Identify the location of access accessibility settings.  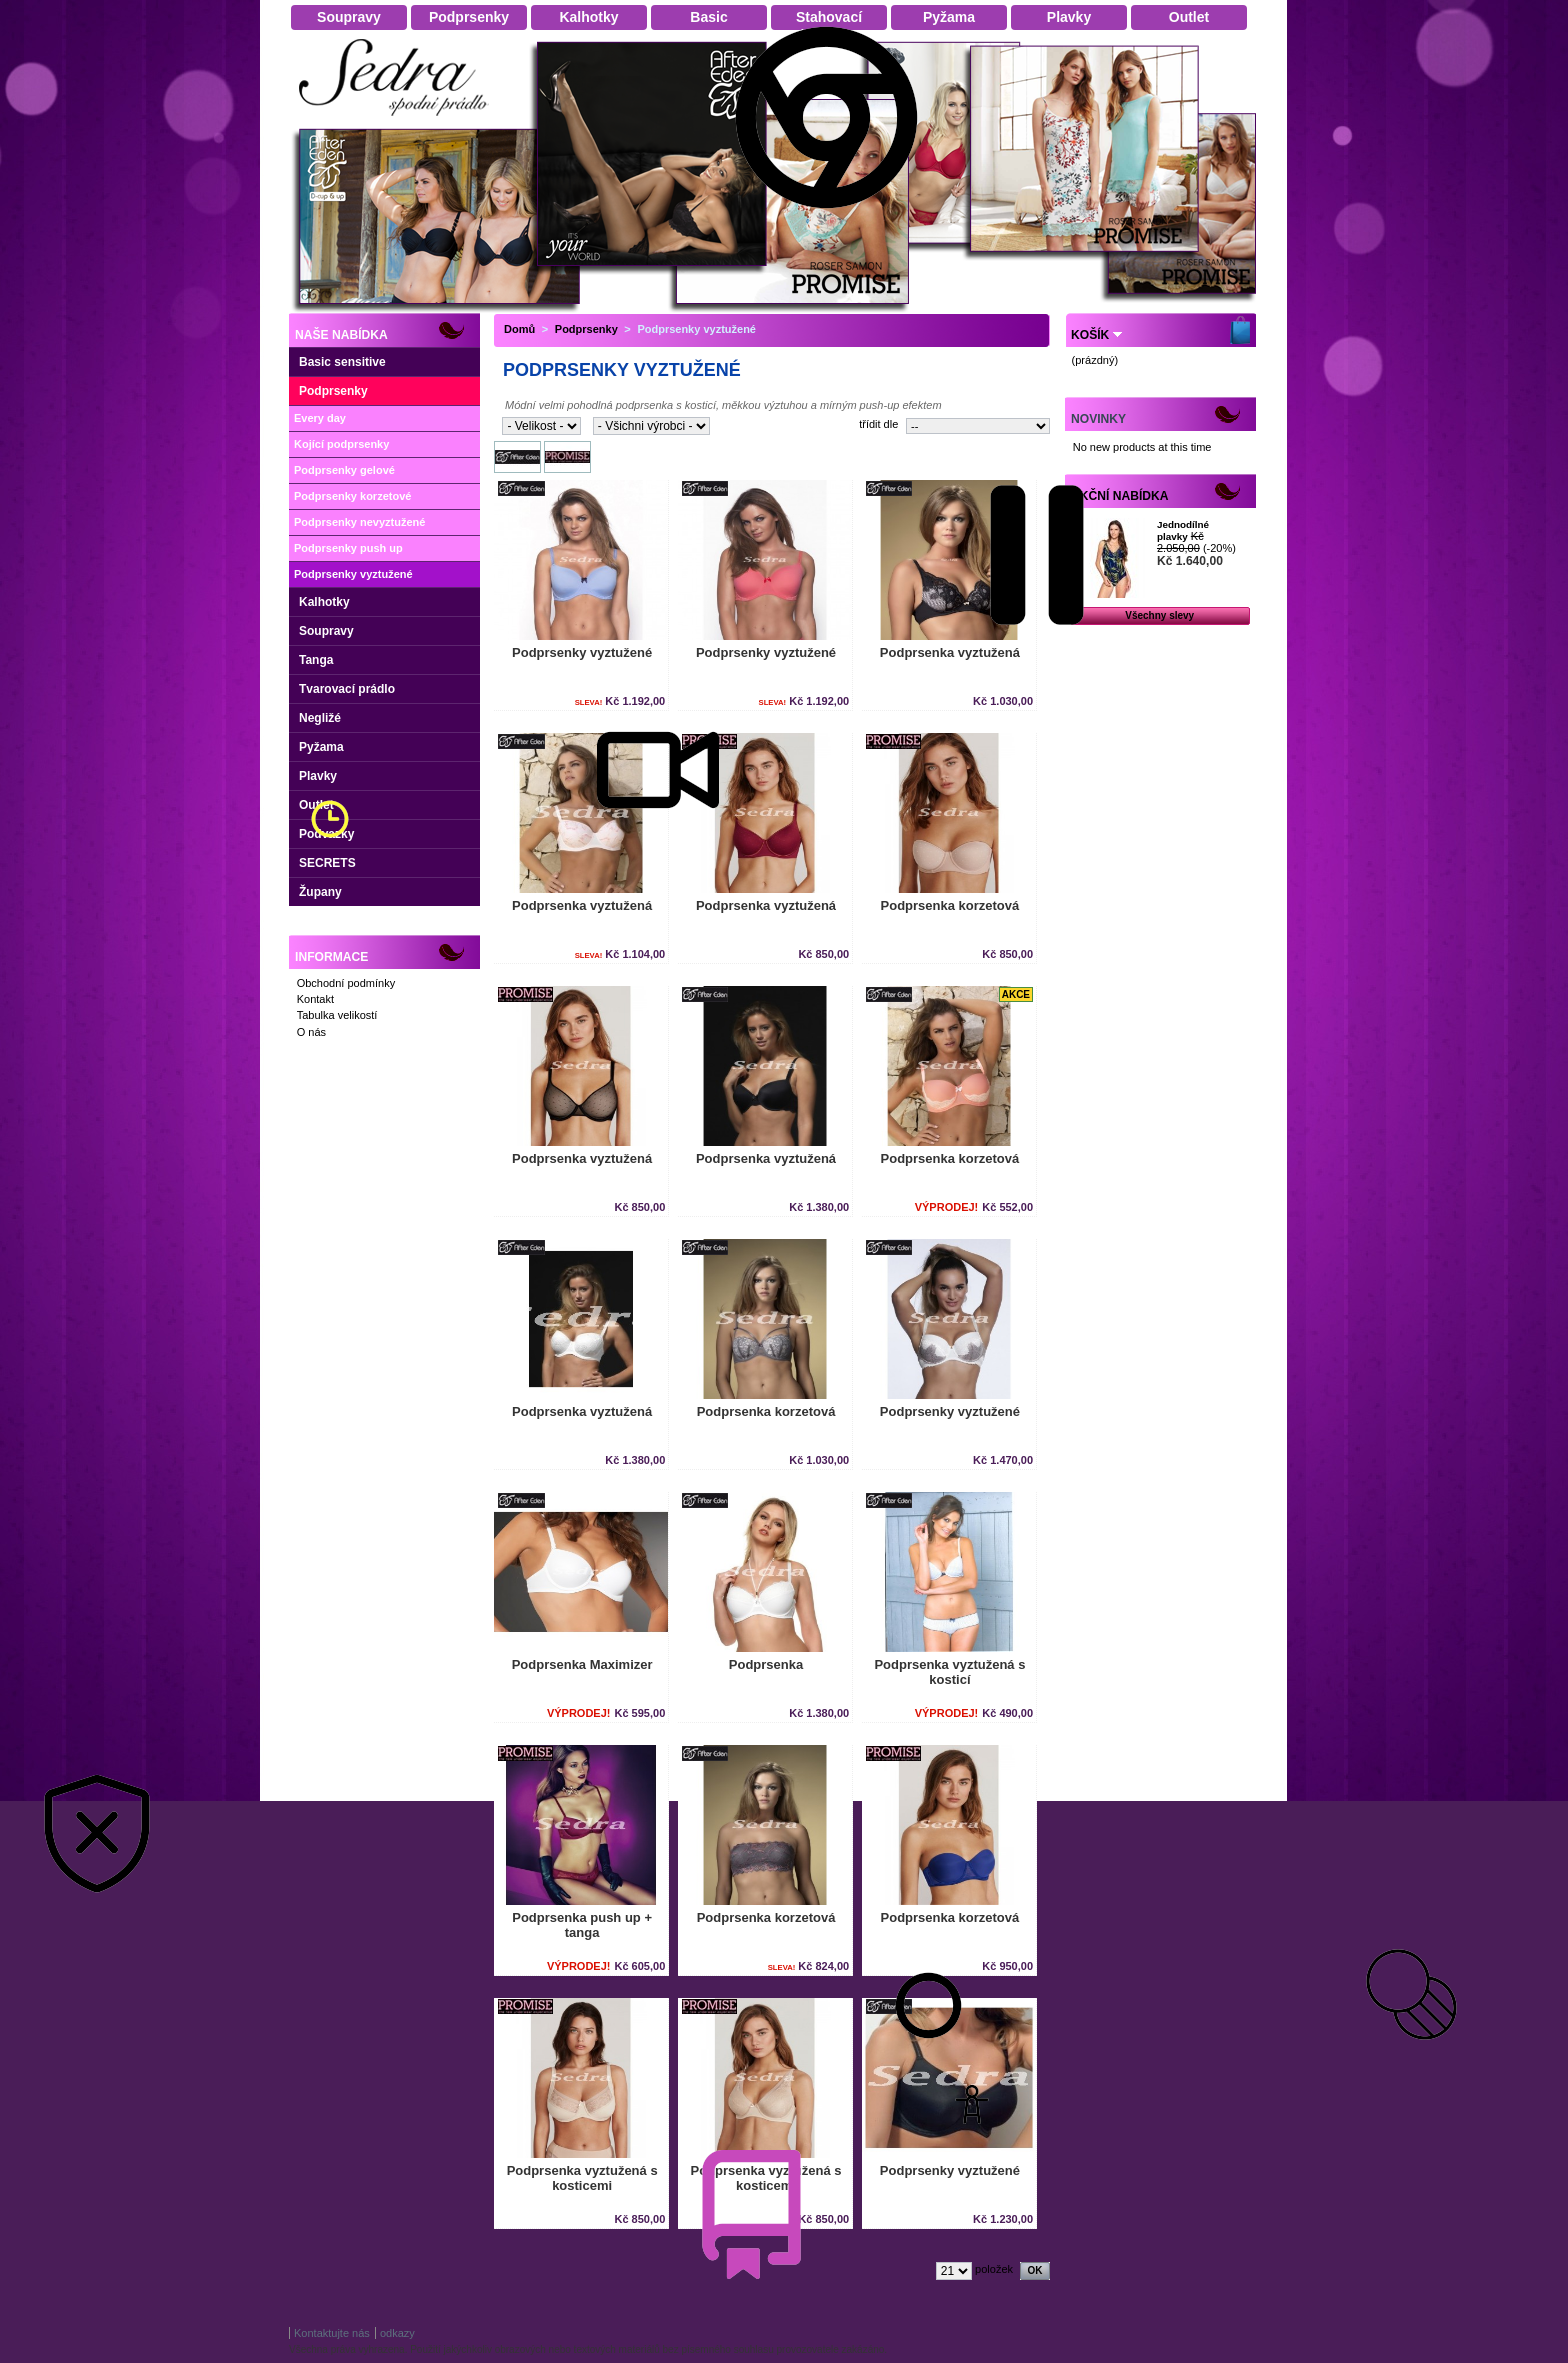
(972, 2104).